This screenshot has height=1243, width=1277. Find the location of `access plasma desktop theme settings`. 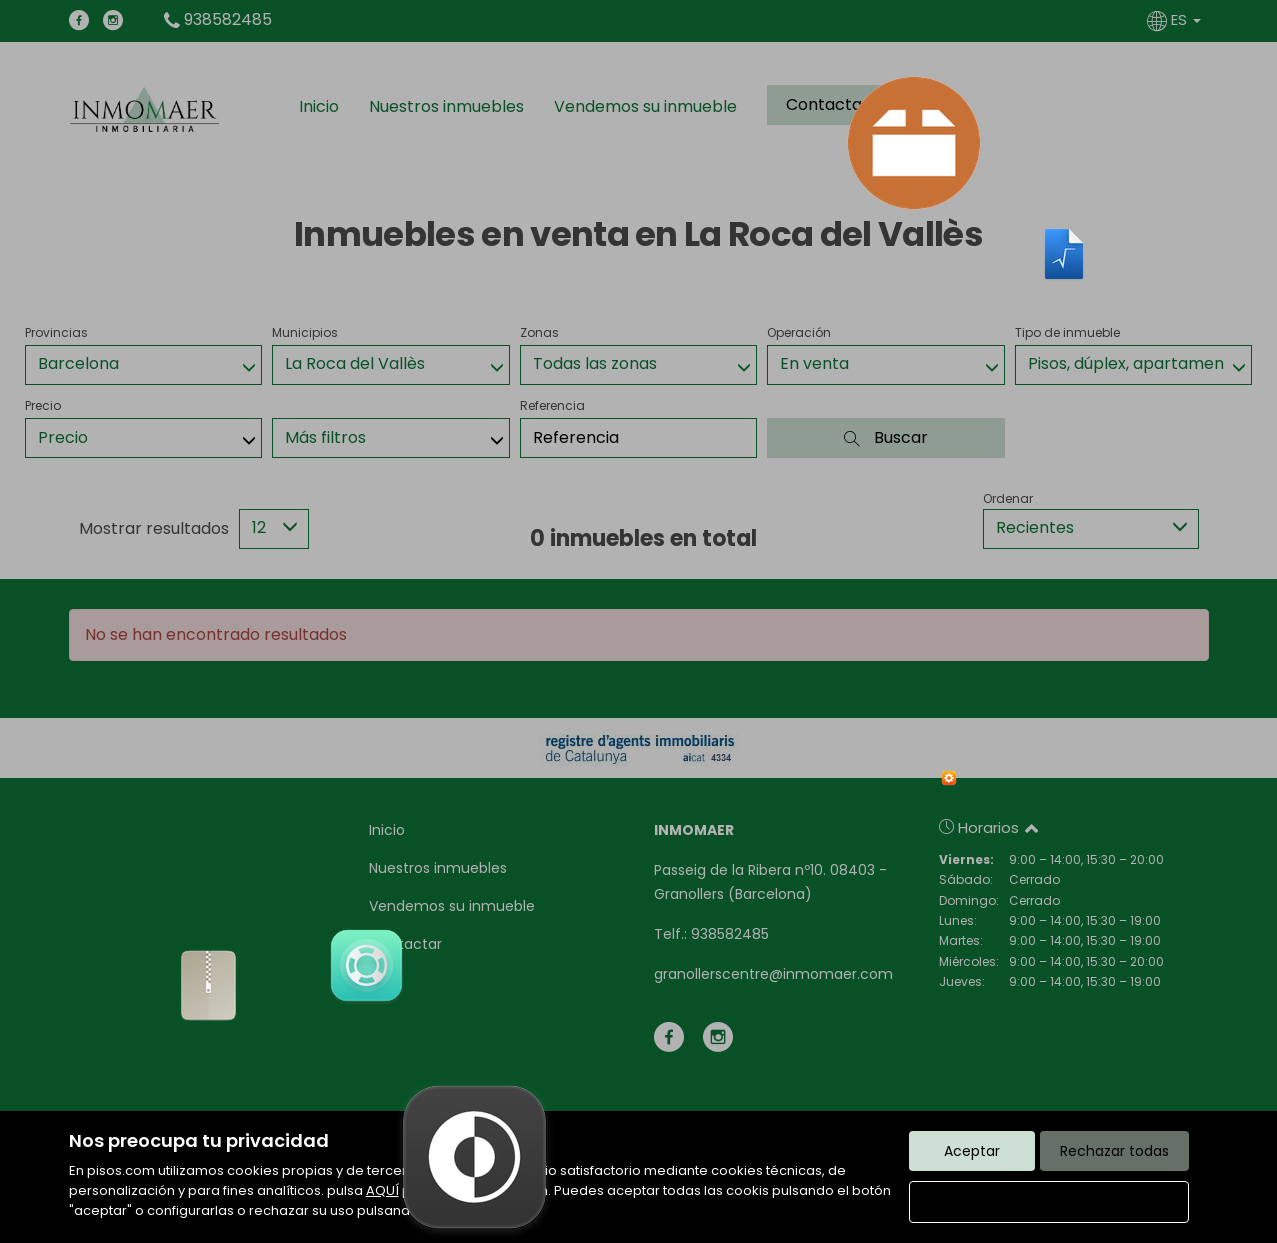

access plasma desktop theme settings is located at coordinates (474, 1159).